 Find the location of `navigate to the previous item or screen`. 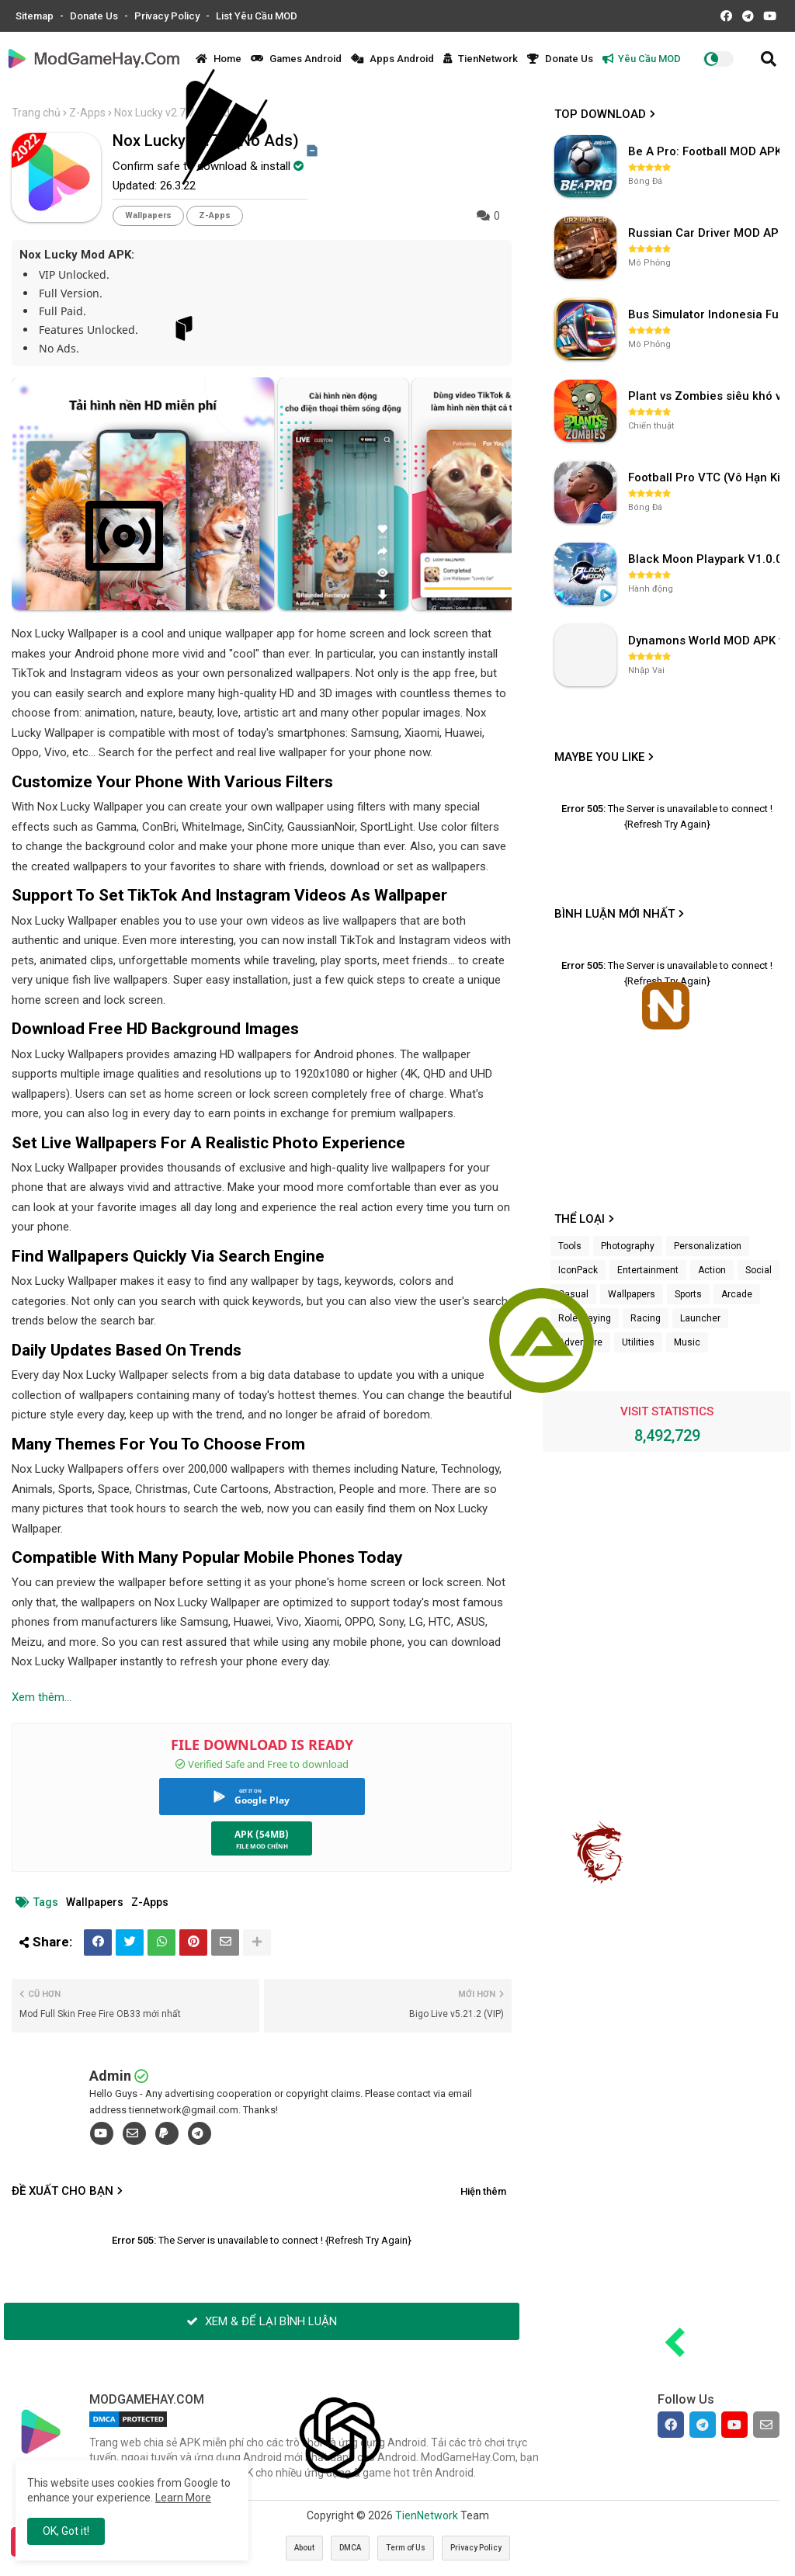

navigate to the previous item or screen is located at coordinates (675, 2342).